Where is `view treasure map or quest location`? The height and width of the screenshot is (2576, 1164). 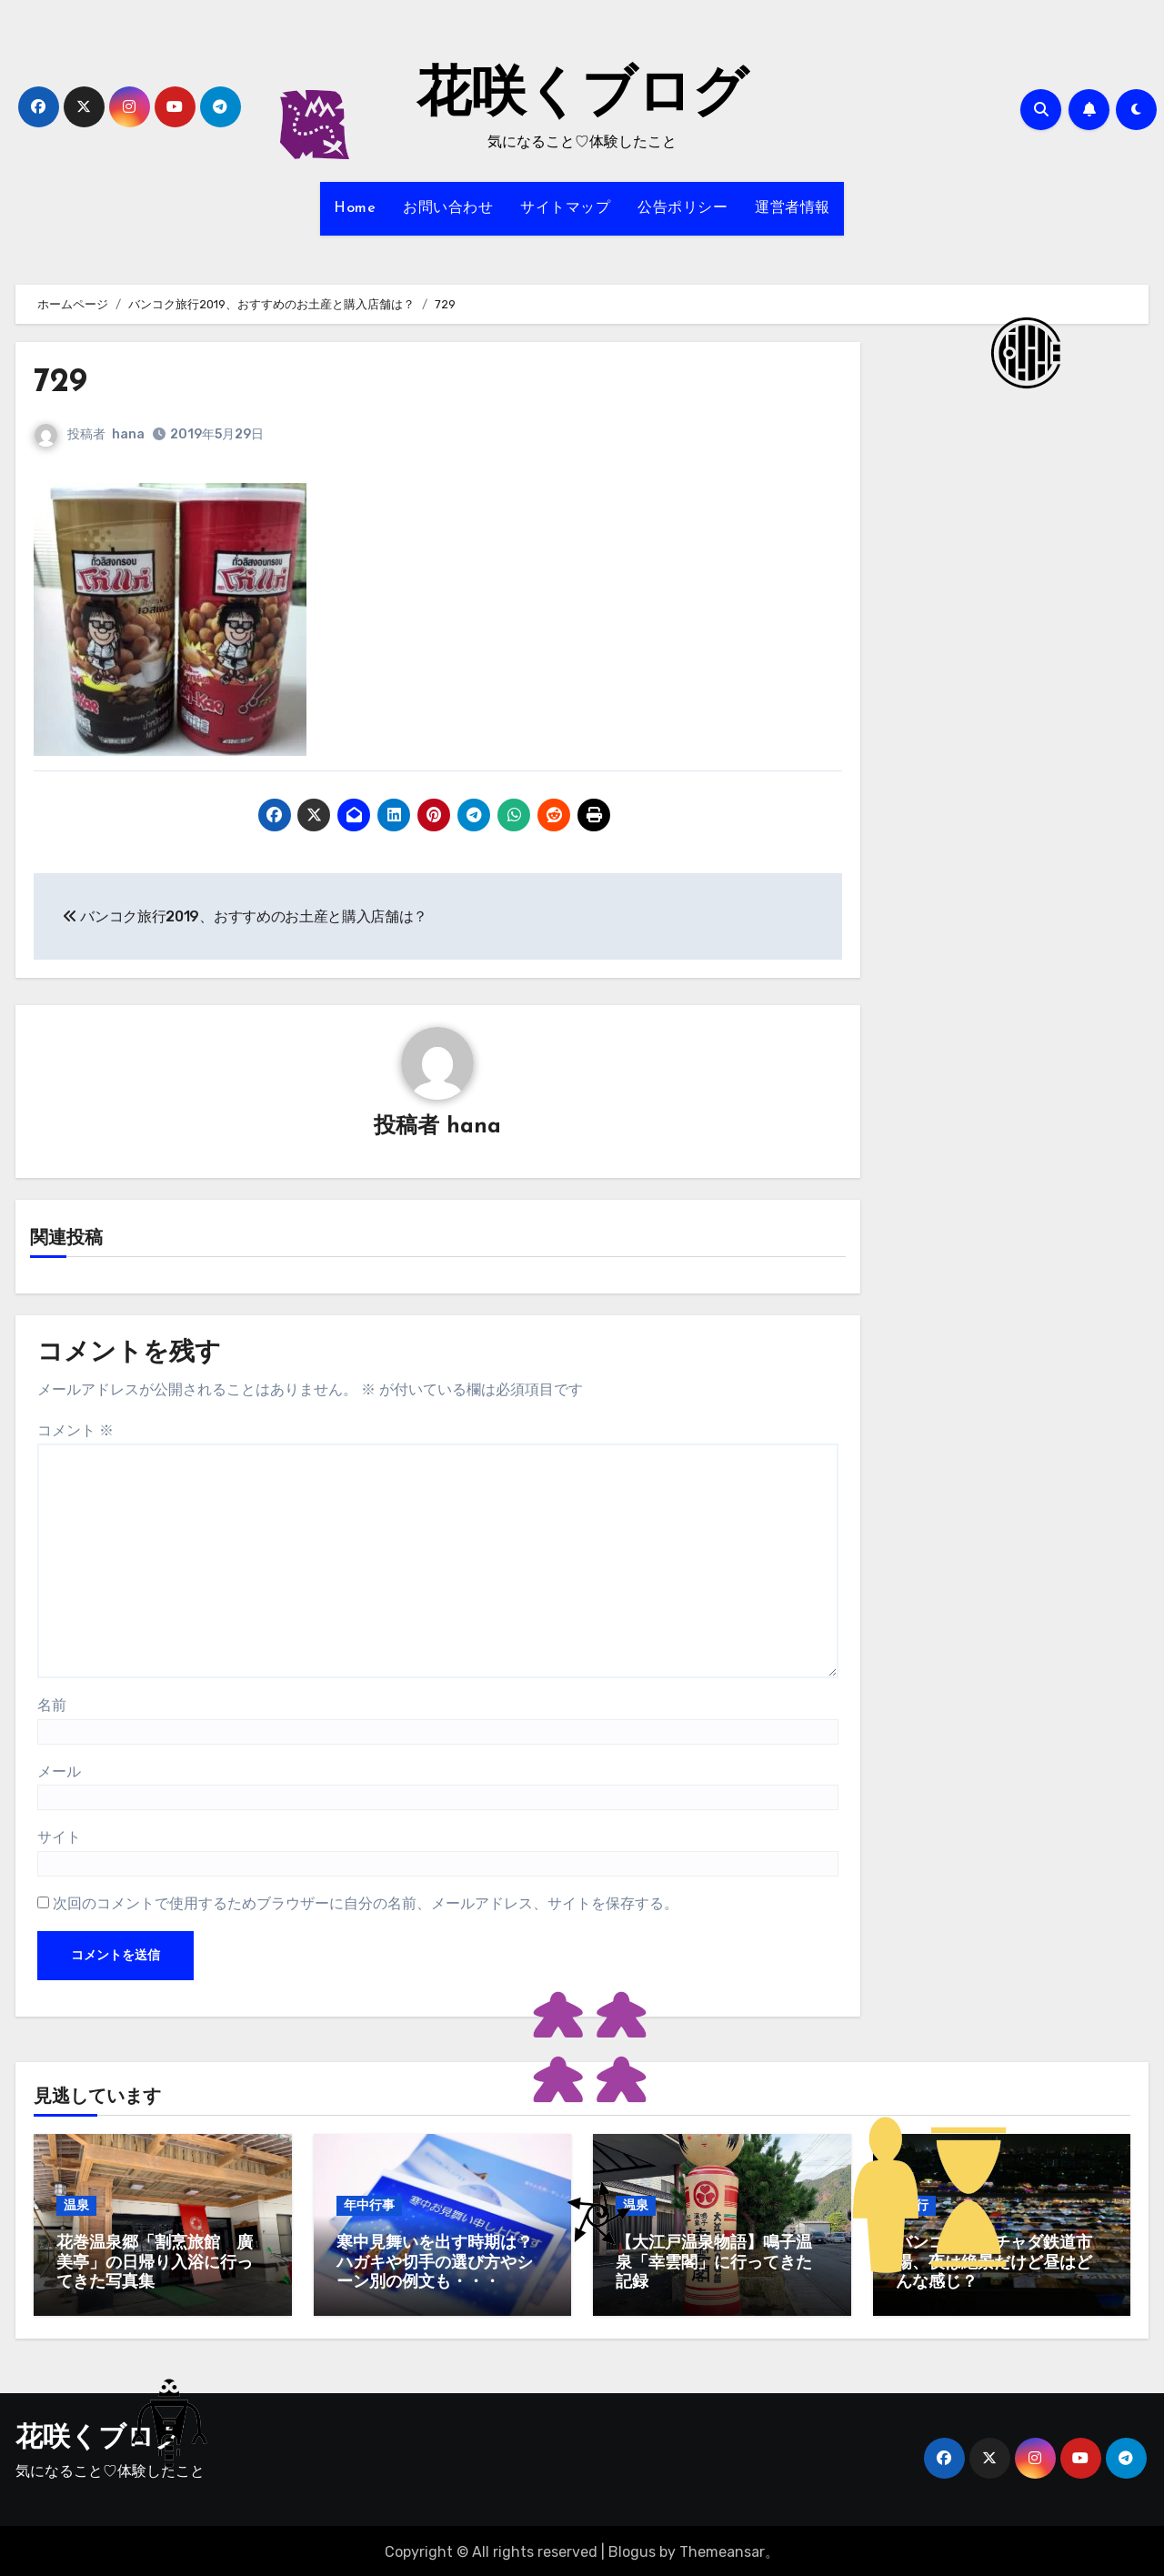 view treasure map or quest location is located at coordinates (315, 125).